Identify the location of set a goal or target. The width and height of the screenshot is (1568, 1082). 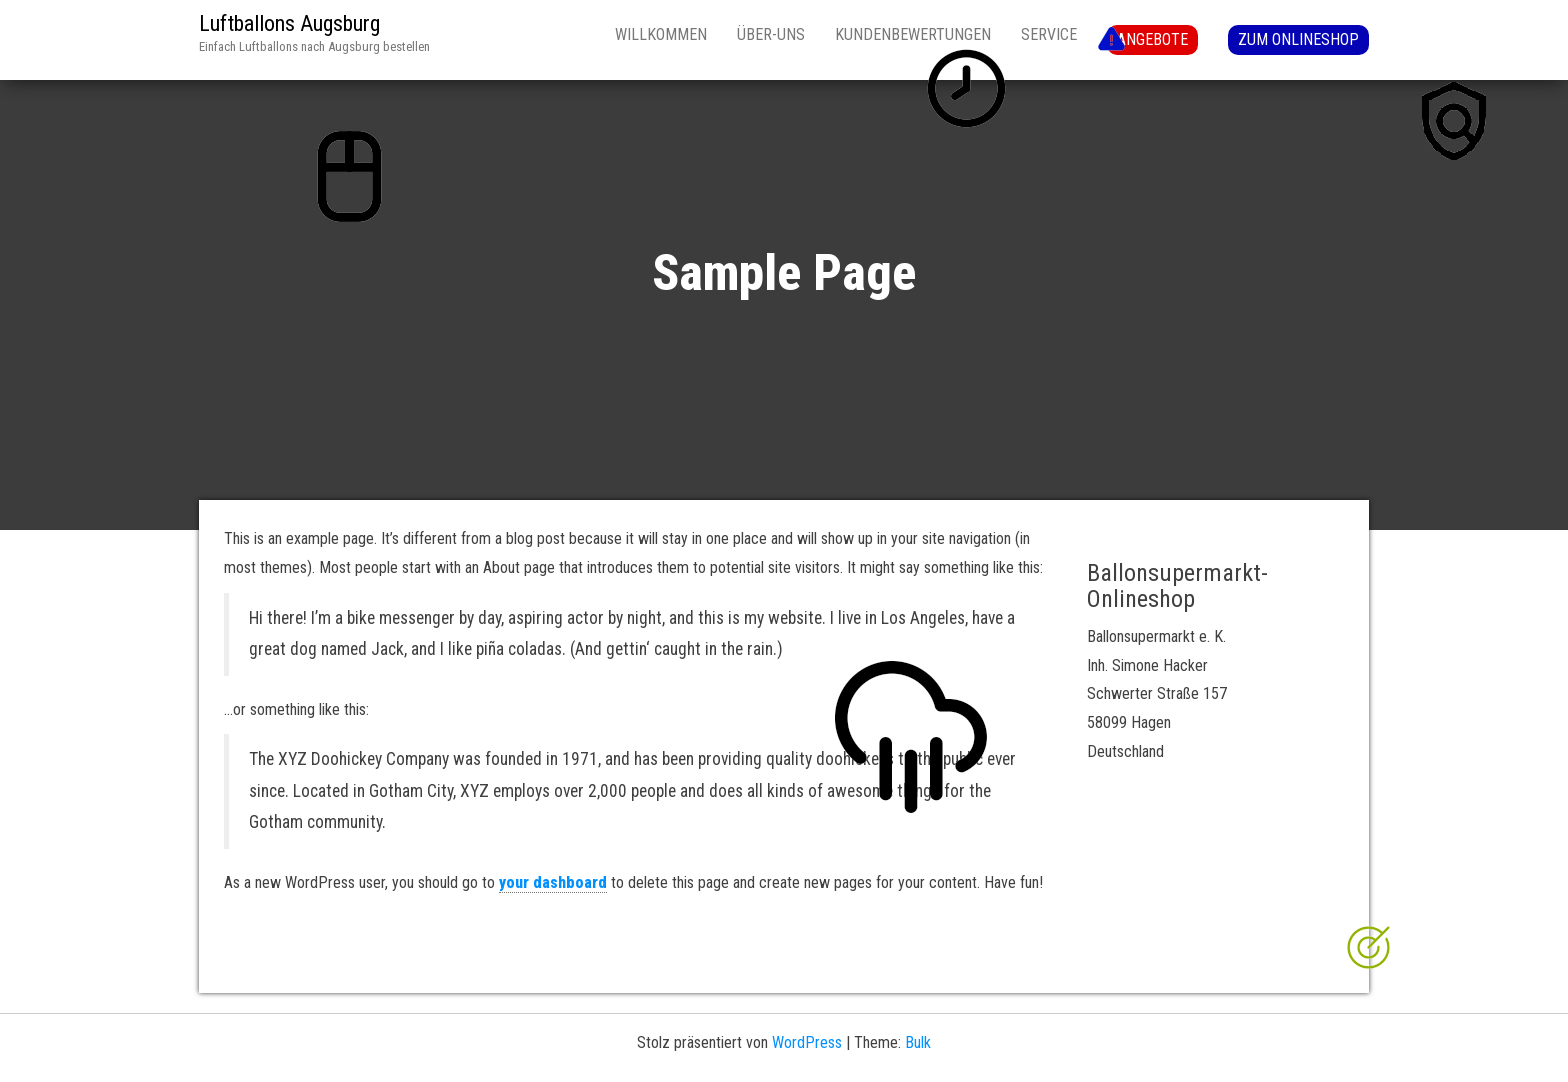
(1368, 947).